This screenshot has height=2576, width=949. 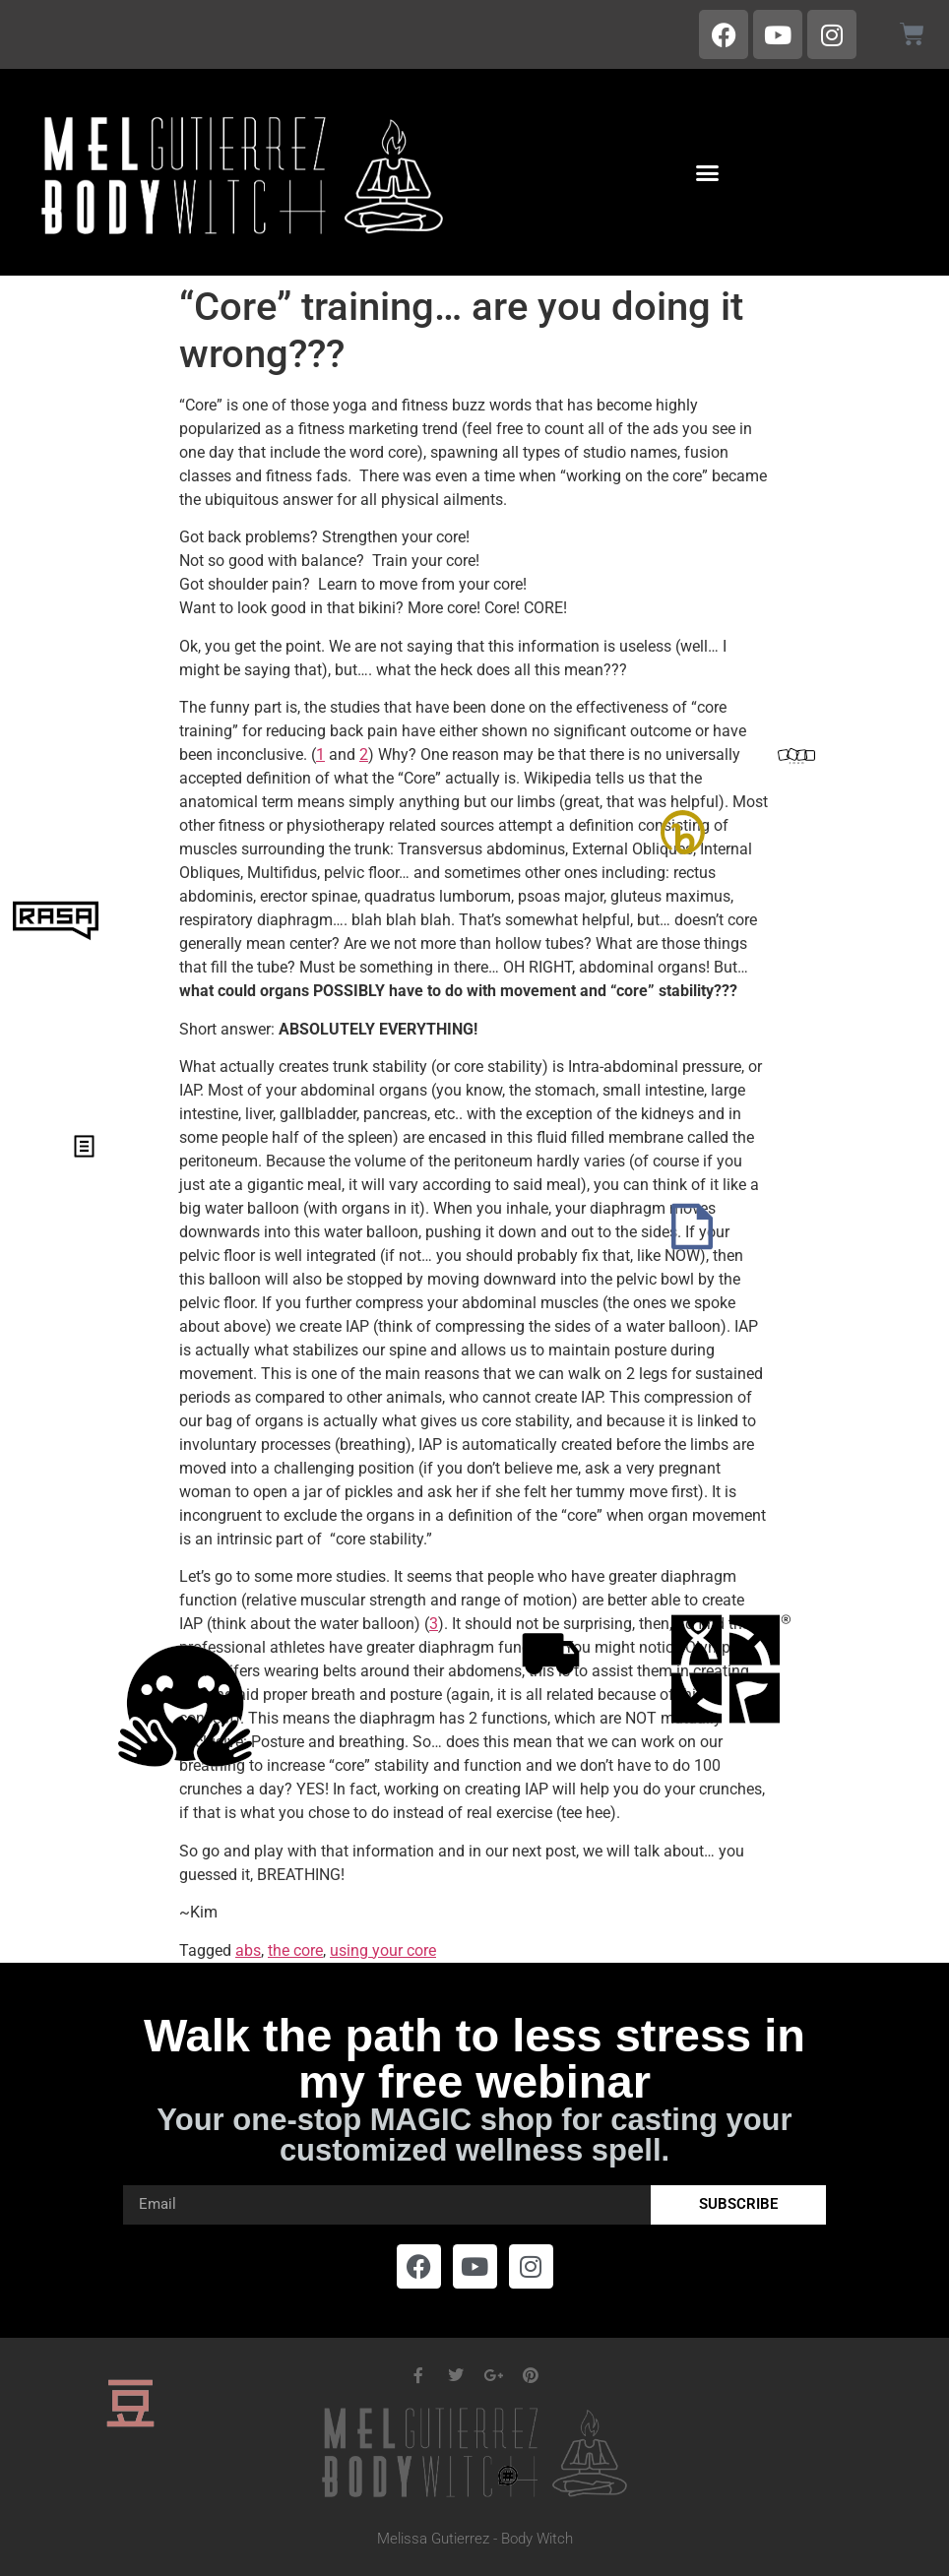 What do you see at coordinates (730, 1668) in the screenshot?
I see `open the geocaching app` at bounding box center [730, 1668].